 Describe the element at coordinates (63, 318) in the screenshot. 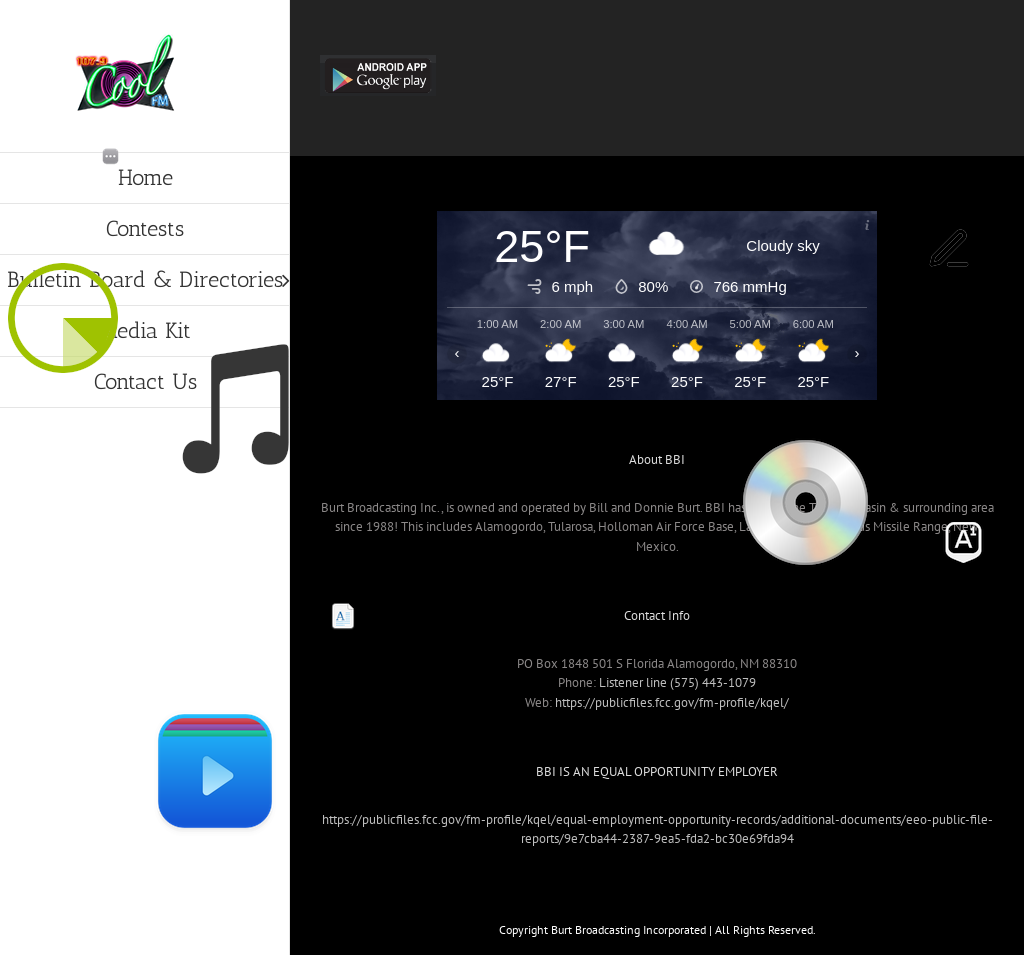

I see `view disk storage usage` at that location.